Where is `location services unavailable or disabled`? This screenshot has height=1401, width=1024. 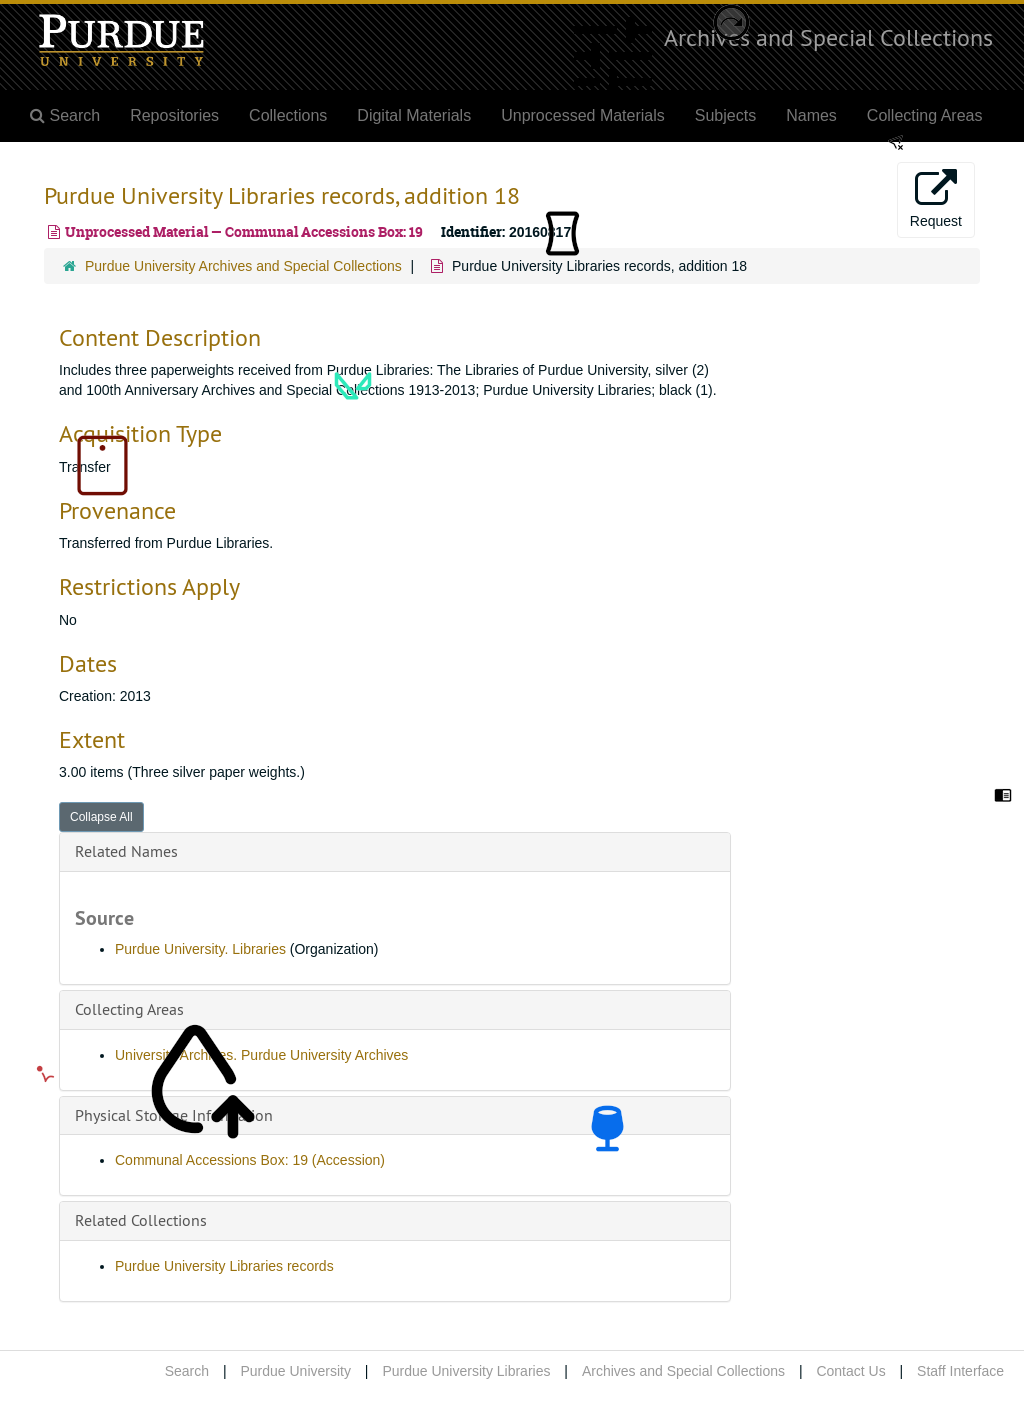 location services unavailable or disabled is located at coordinates (895, 142).